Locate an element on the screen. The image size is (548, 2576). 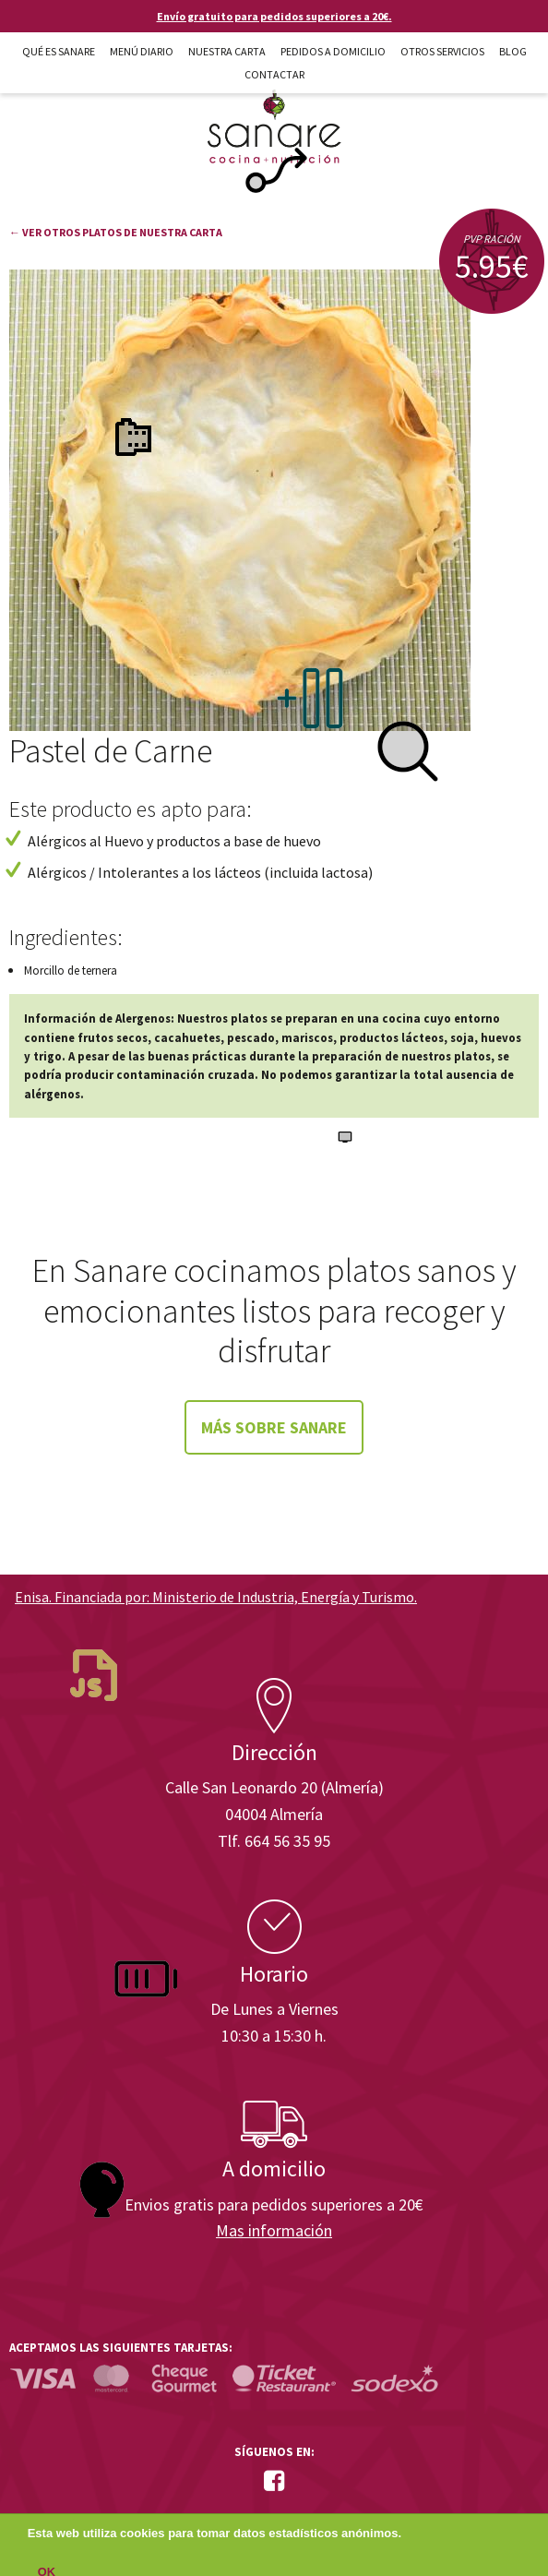
add a new column to the left is located at coordinates (315, 698).